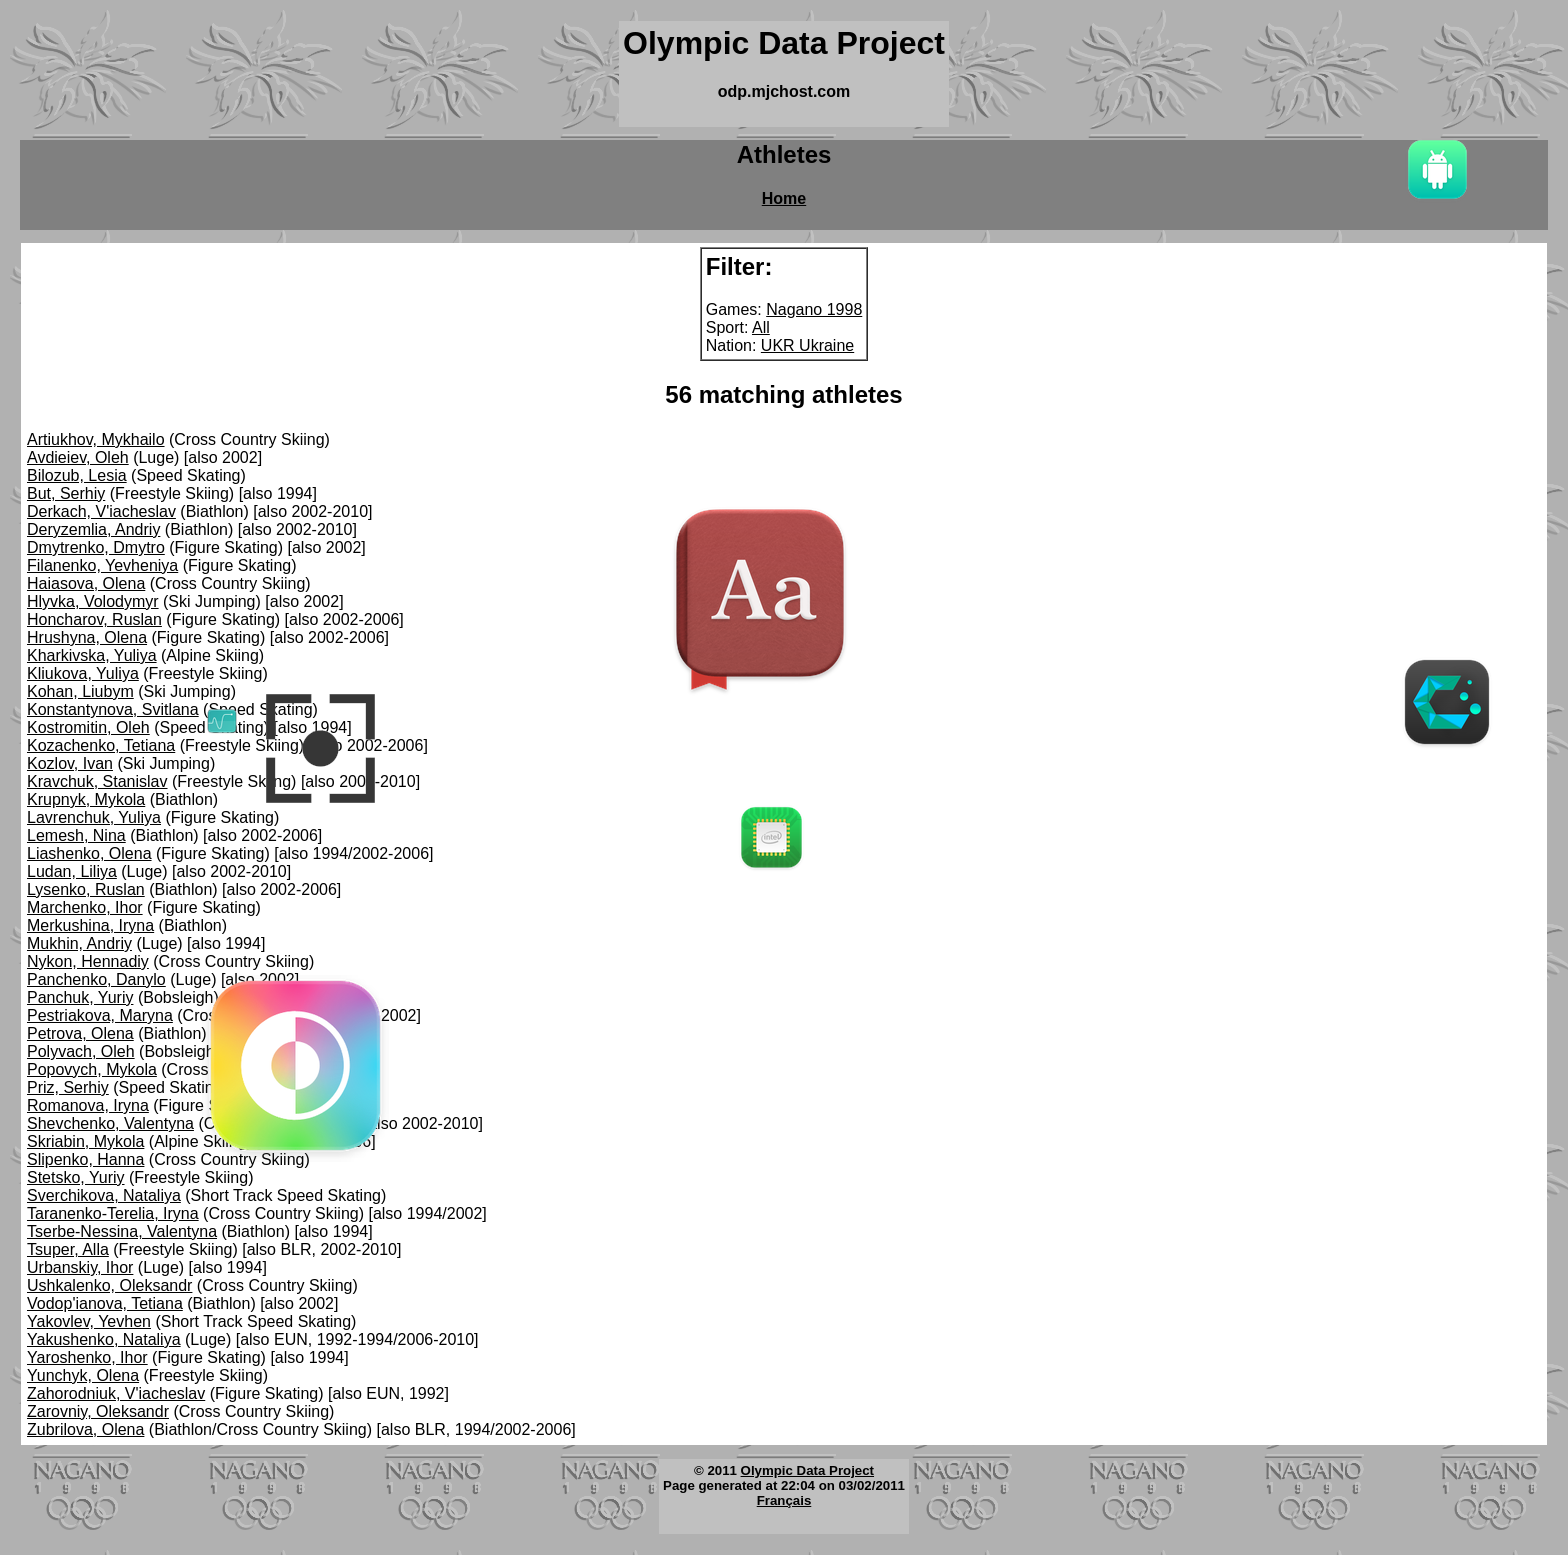  Describe the element at coordinates (222, 721) in the screenshot. I see `open system resource monitor` at that location.